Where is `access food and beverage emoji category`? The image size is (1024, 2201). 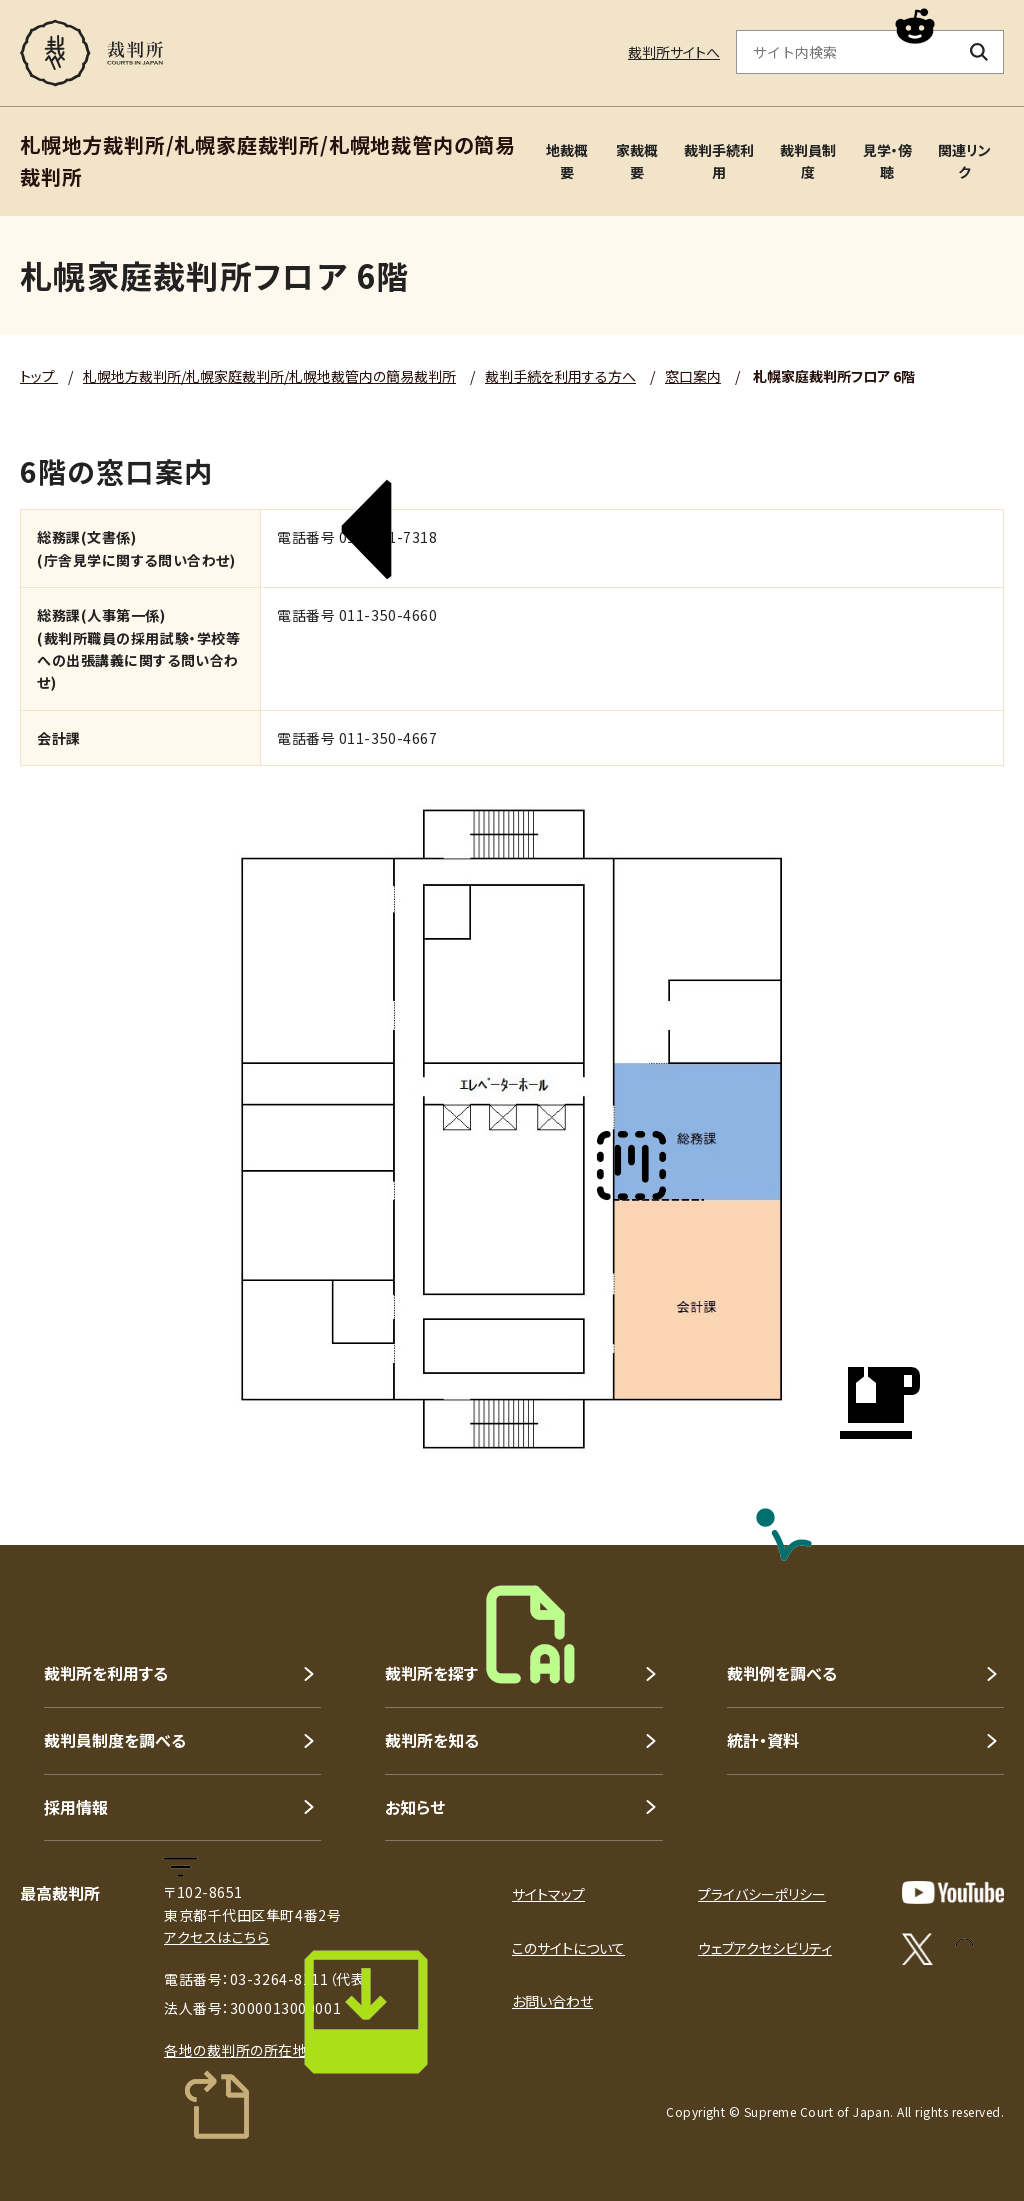 access food and beverage emoji category is located at coordinates (880, 1403).